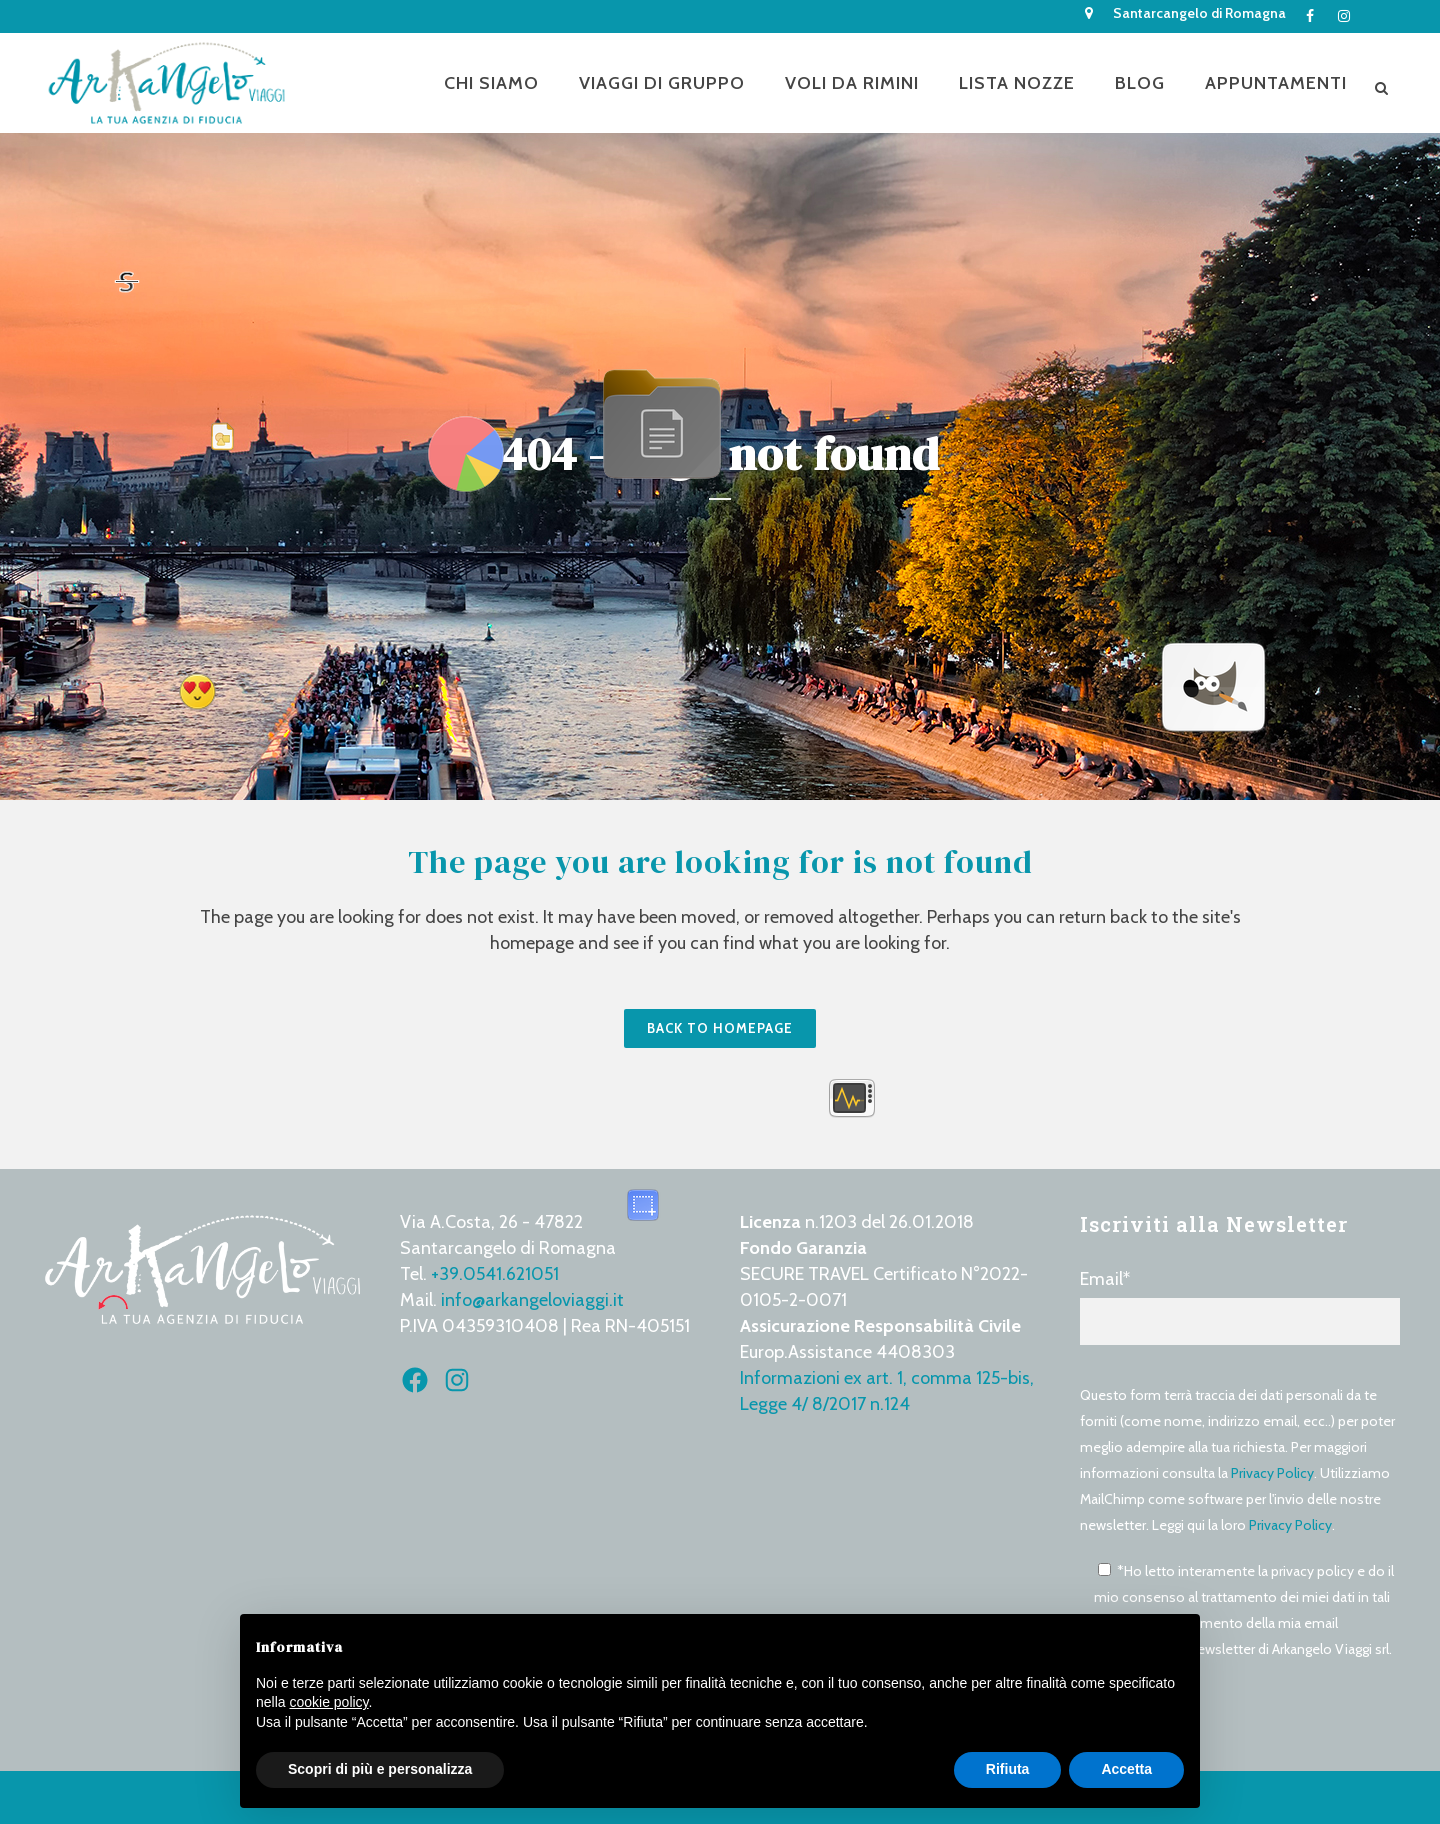  I want to click on open a GIMP image file, so click(1213, 683).